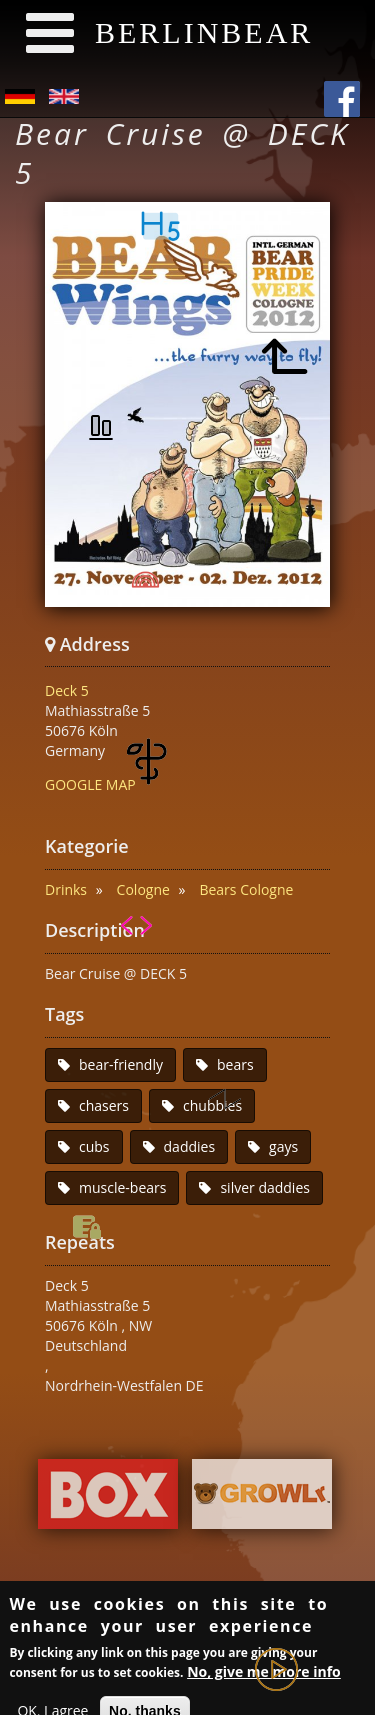 The width and height of the screenshot is (375, 1715). What do you see at coordinates (148, 761) in the screenshot?
I see `access health or medical services` at bounding box center [148, 761].